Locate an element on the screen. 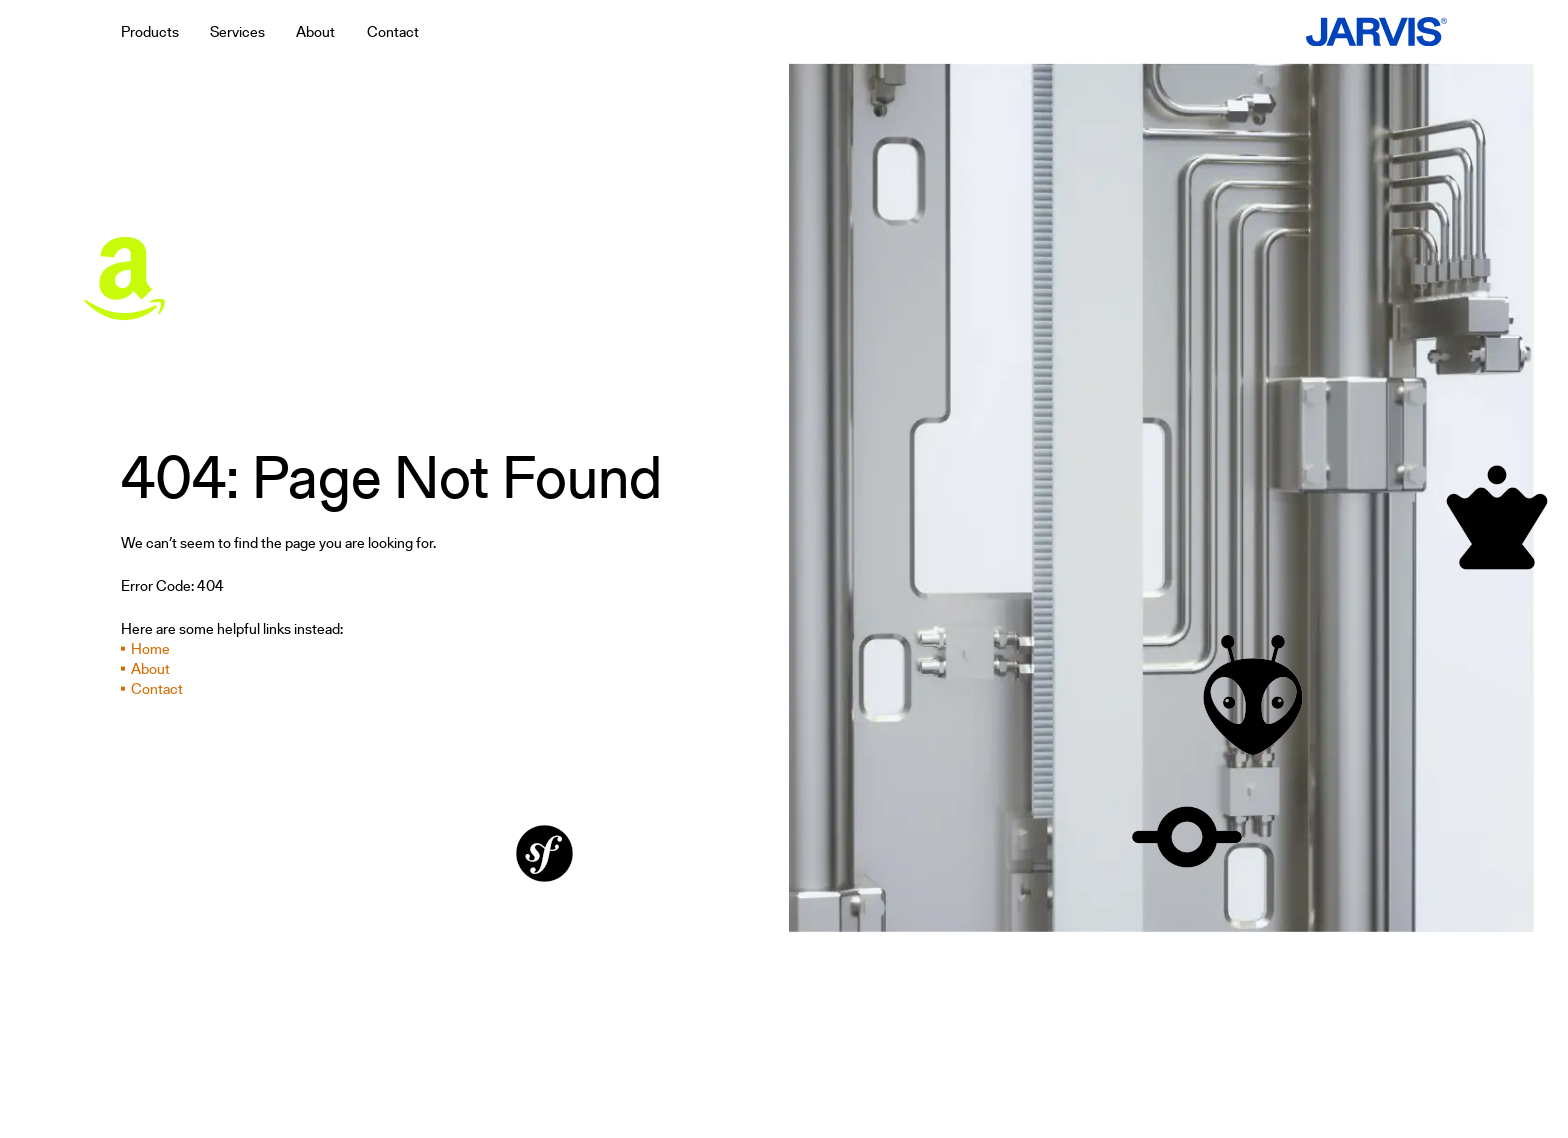  symfony framework logo is located at coordinates (544, 853).